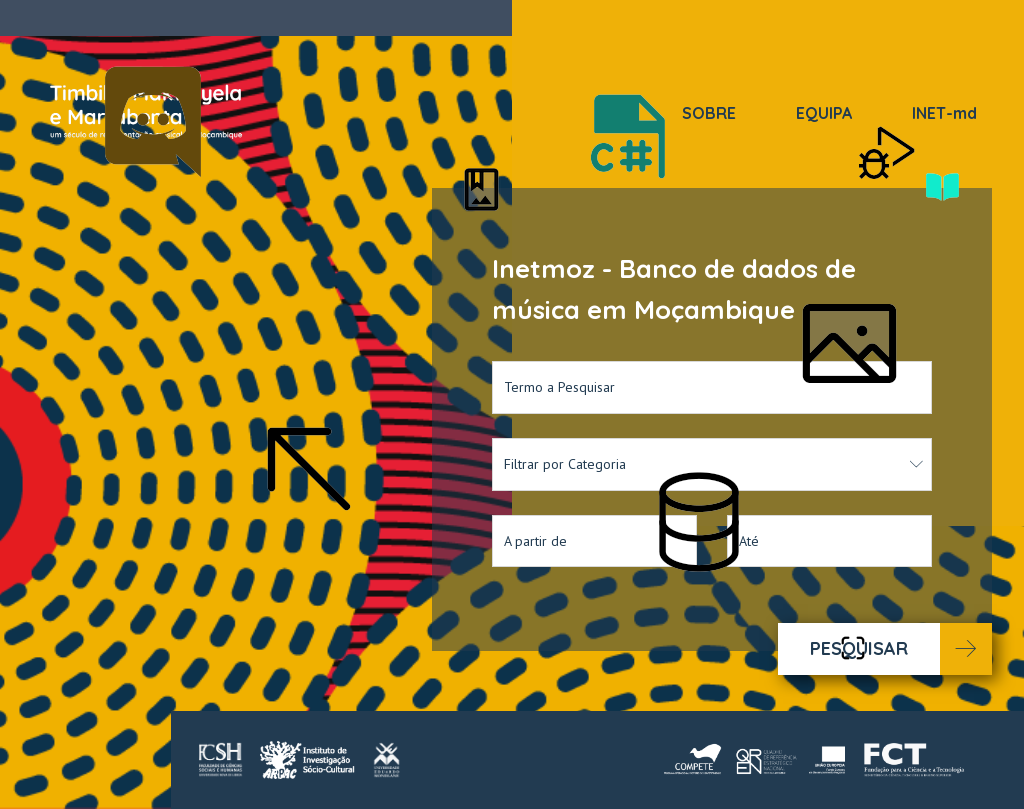  Describe the element at coordinates (942, 187) in the screenshot. I see `open reading or library section` at that location.